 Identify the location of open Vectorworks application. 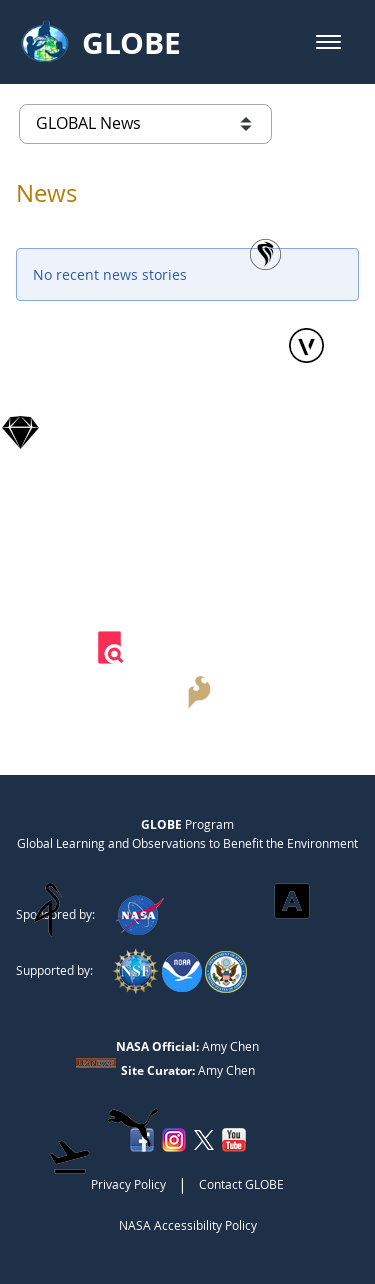
(306, 345).